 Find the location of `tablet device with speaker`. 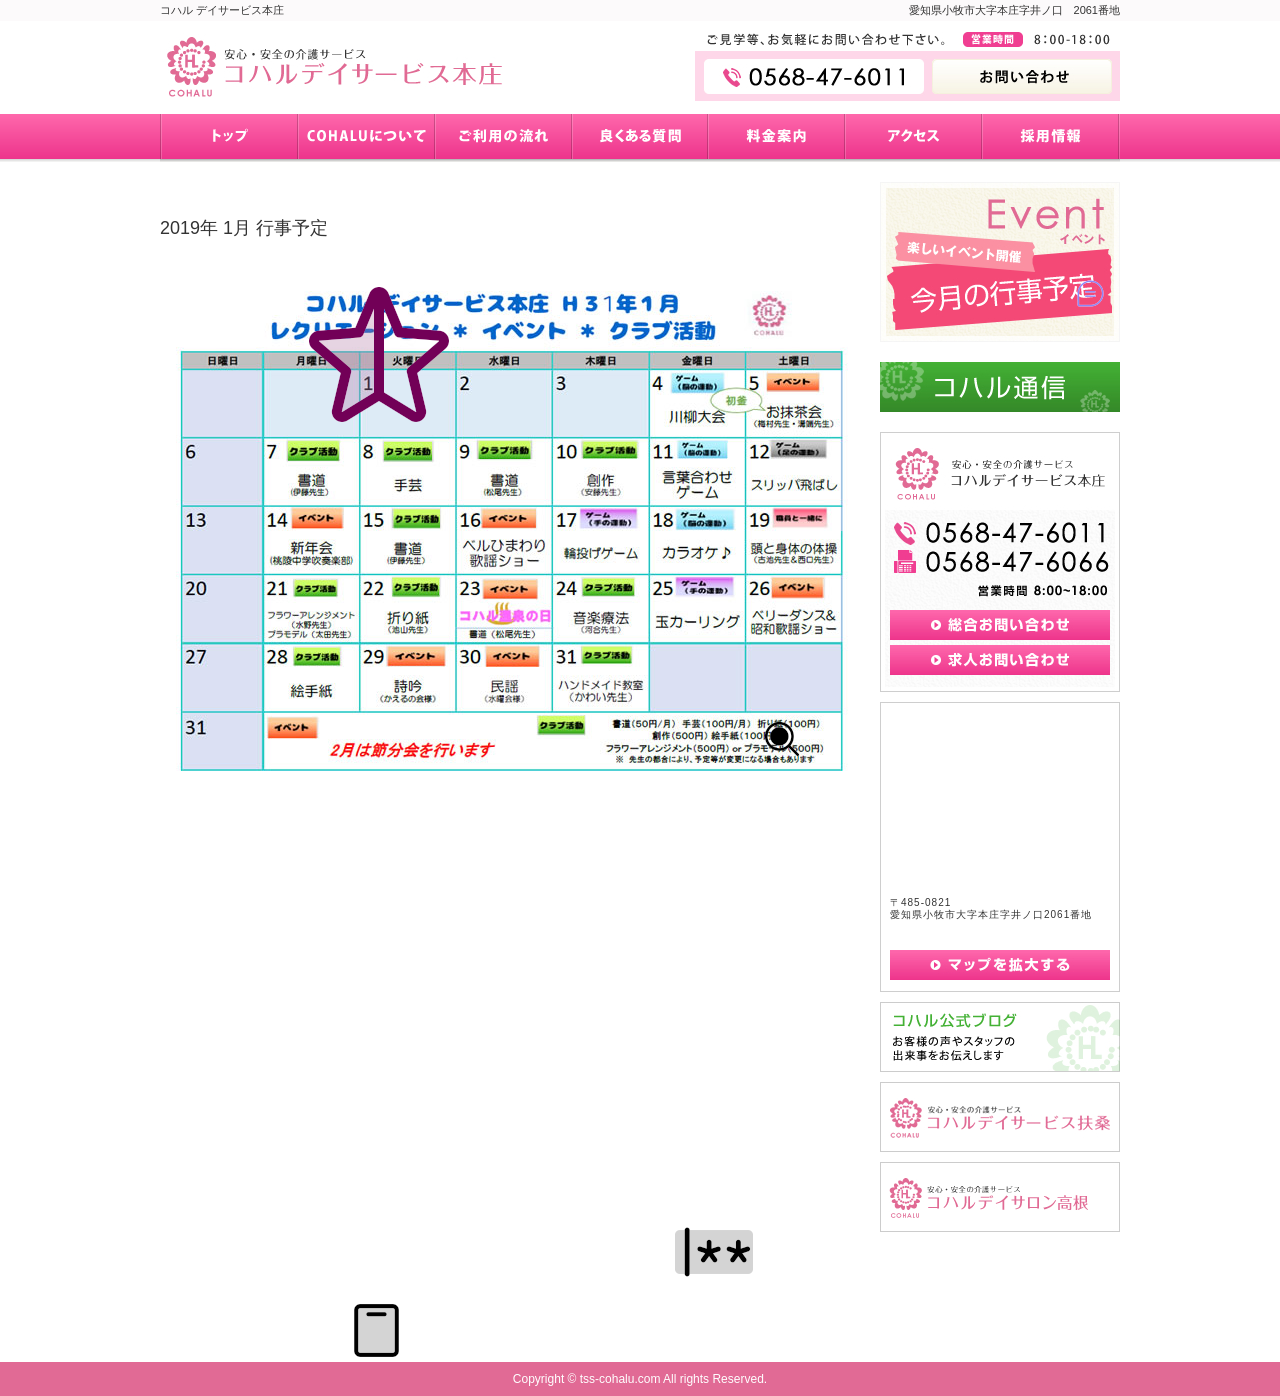

tablet device with speaker is located at coordinates (376, 1330).